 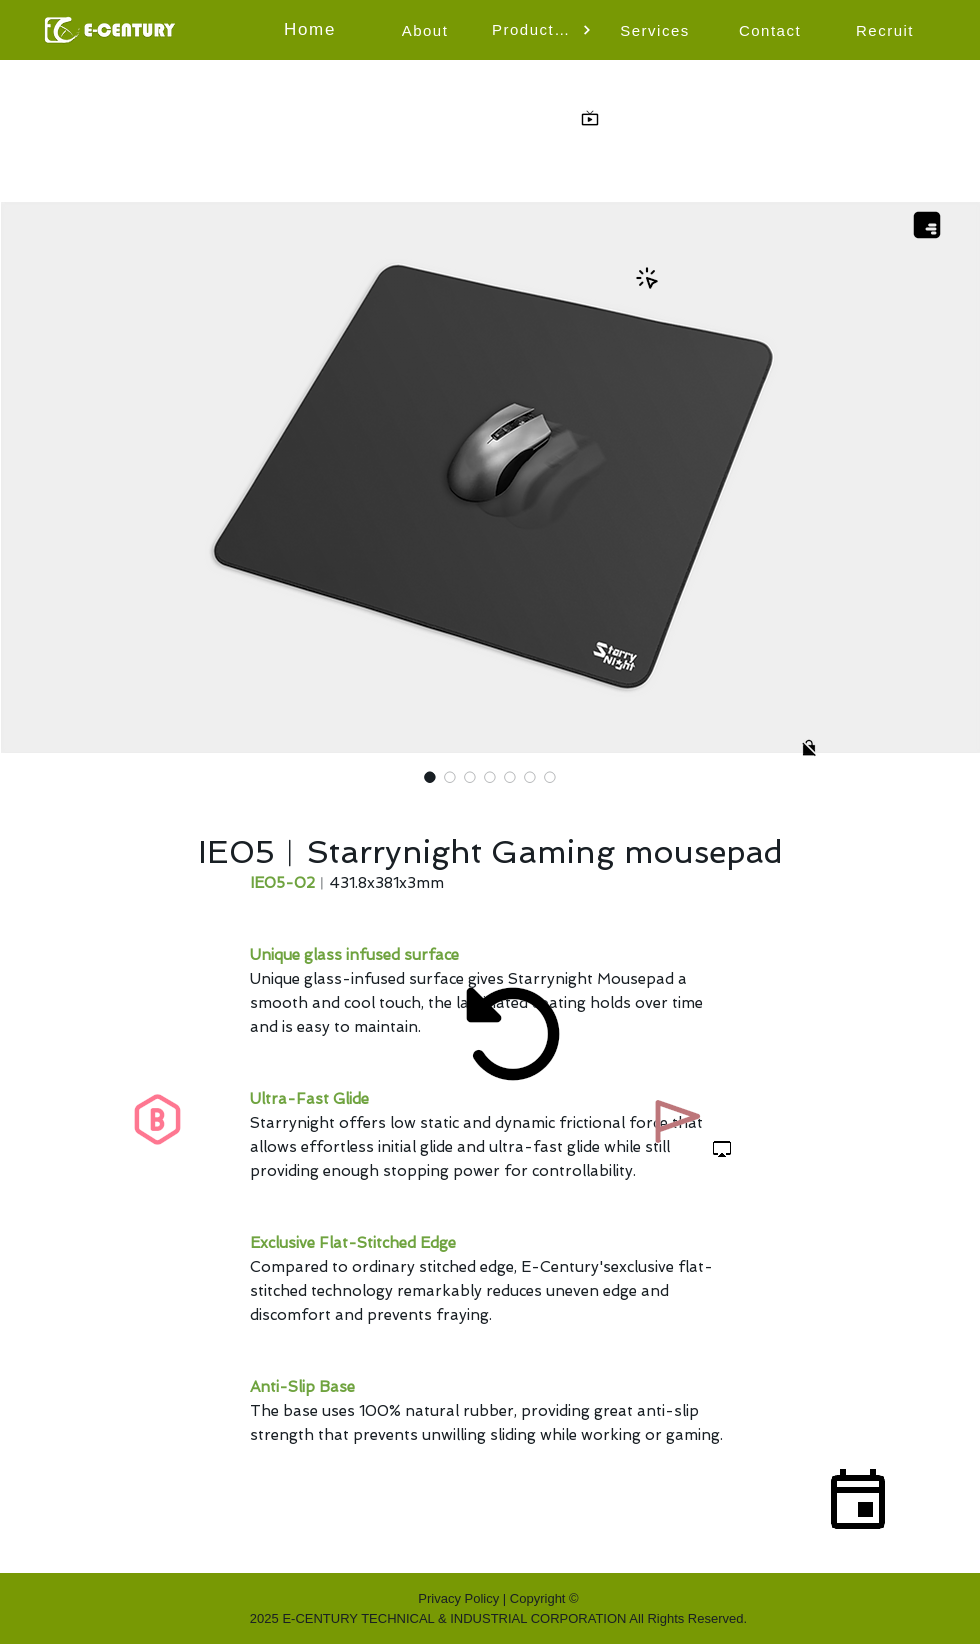 What do you see at coordinates (809, 748) in the screenshot?
I see `indicates connection is not encrypted or secure` at bounding box center [809, 748].